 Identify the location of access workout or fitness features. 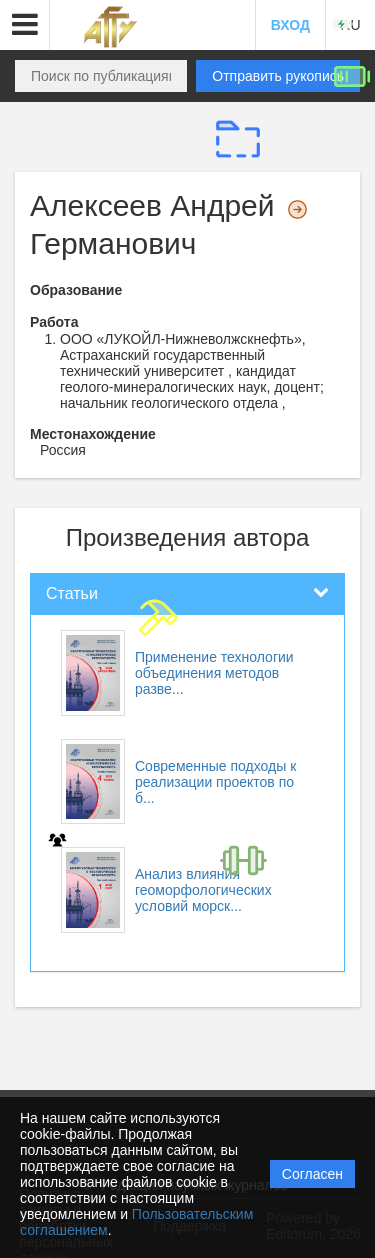
(243, 860).